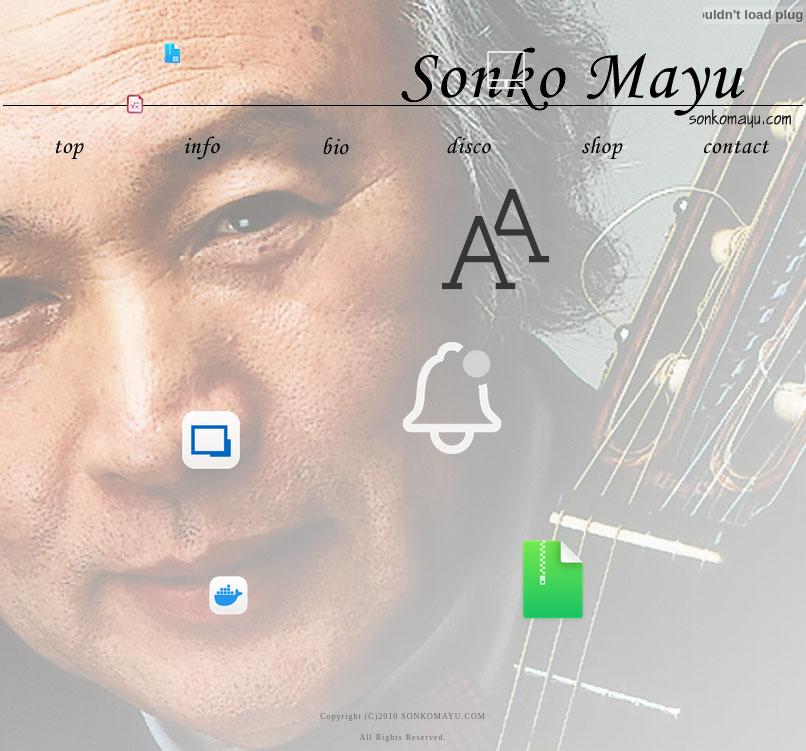 The height and width of the screenshot is (751, 806). I want to click on touchpad is currently enabled, so click(506, 70).